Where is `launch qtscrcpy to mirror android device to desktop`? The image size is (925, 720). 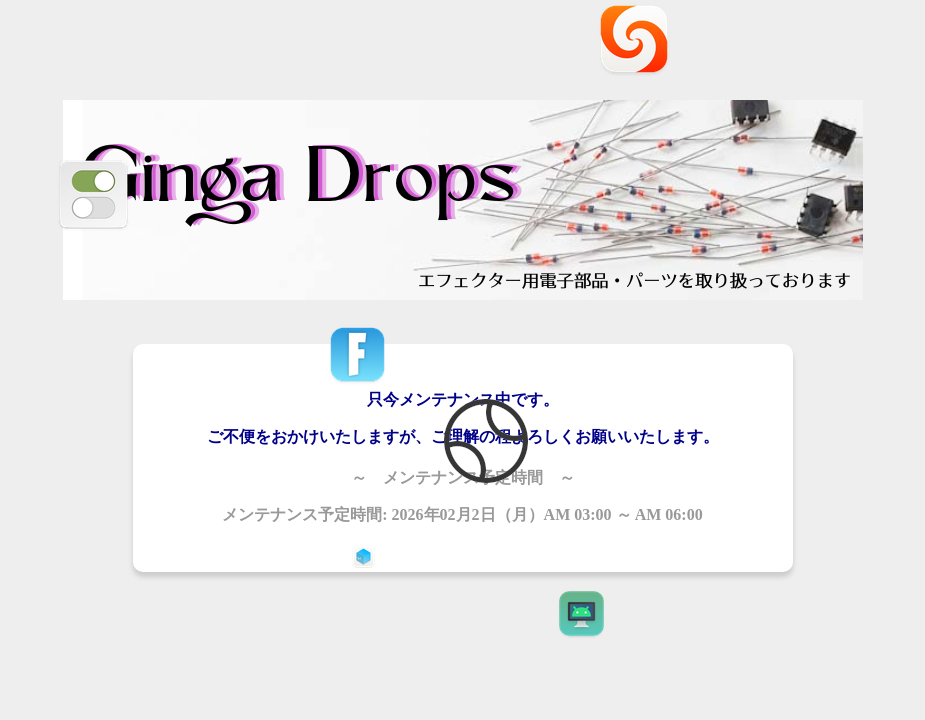 launch qtscrcpy to mirror android device to desktop is located at coordinates (581, 613).